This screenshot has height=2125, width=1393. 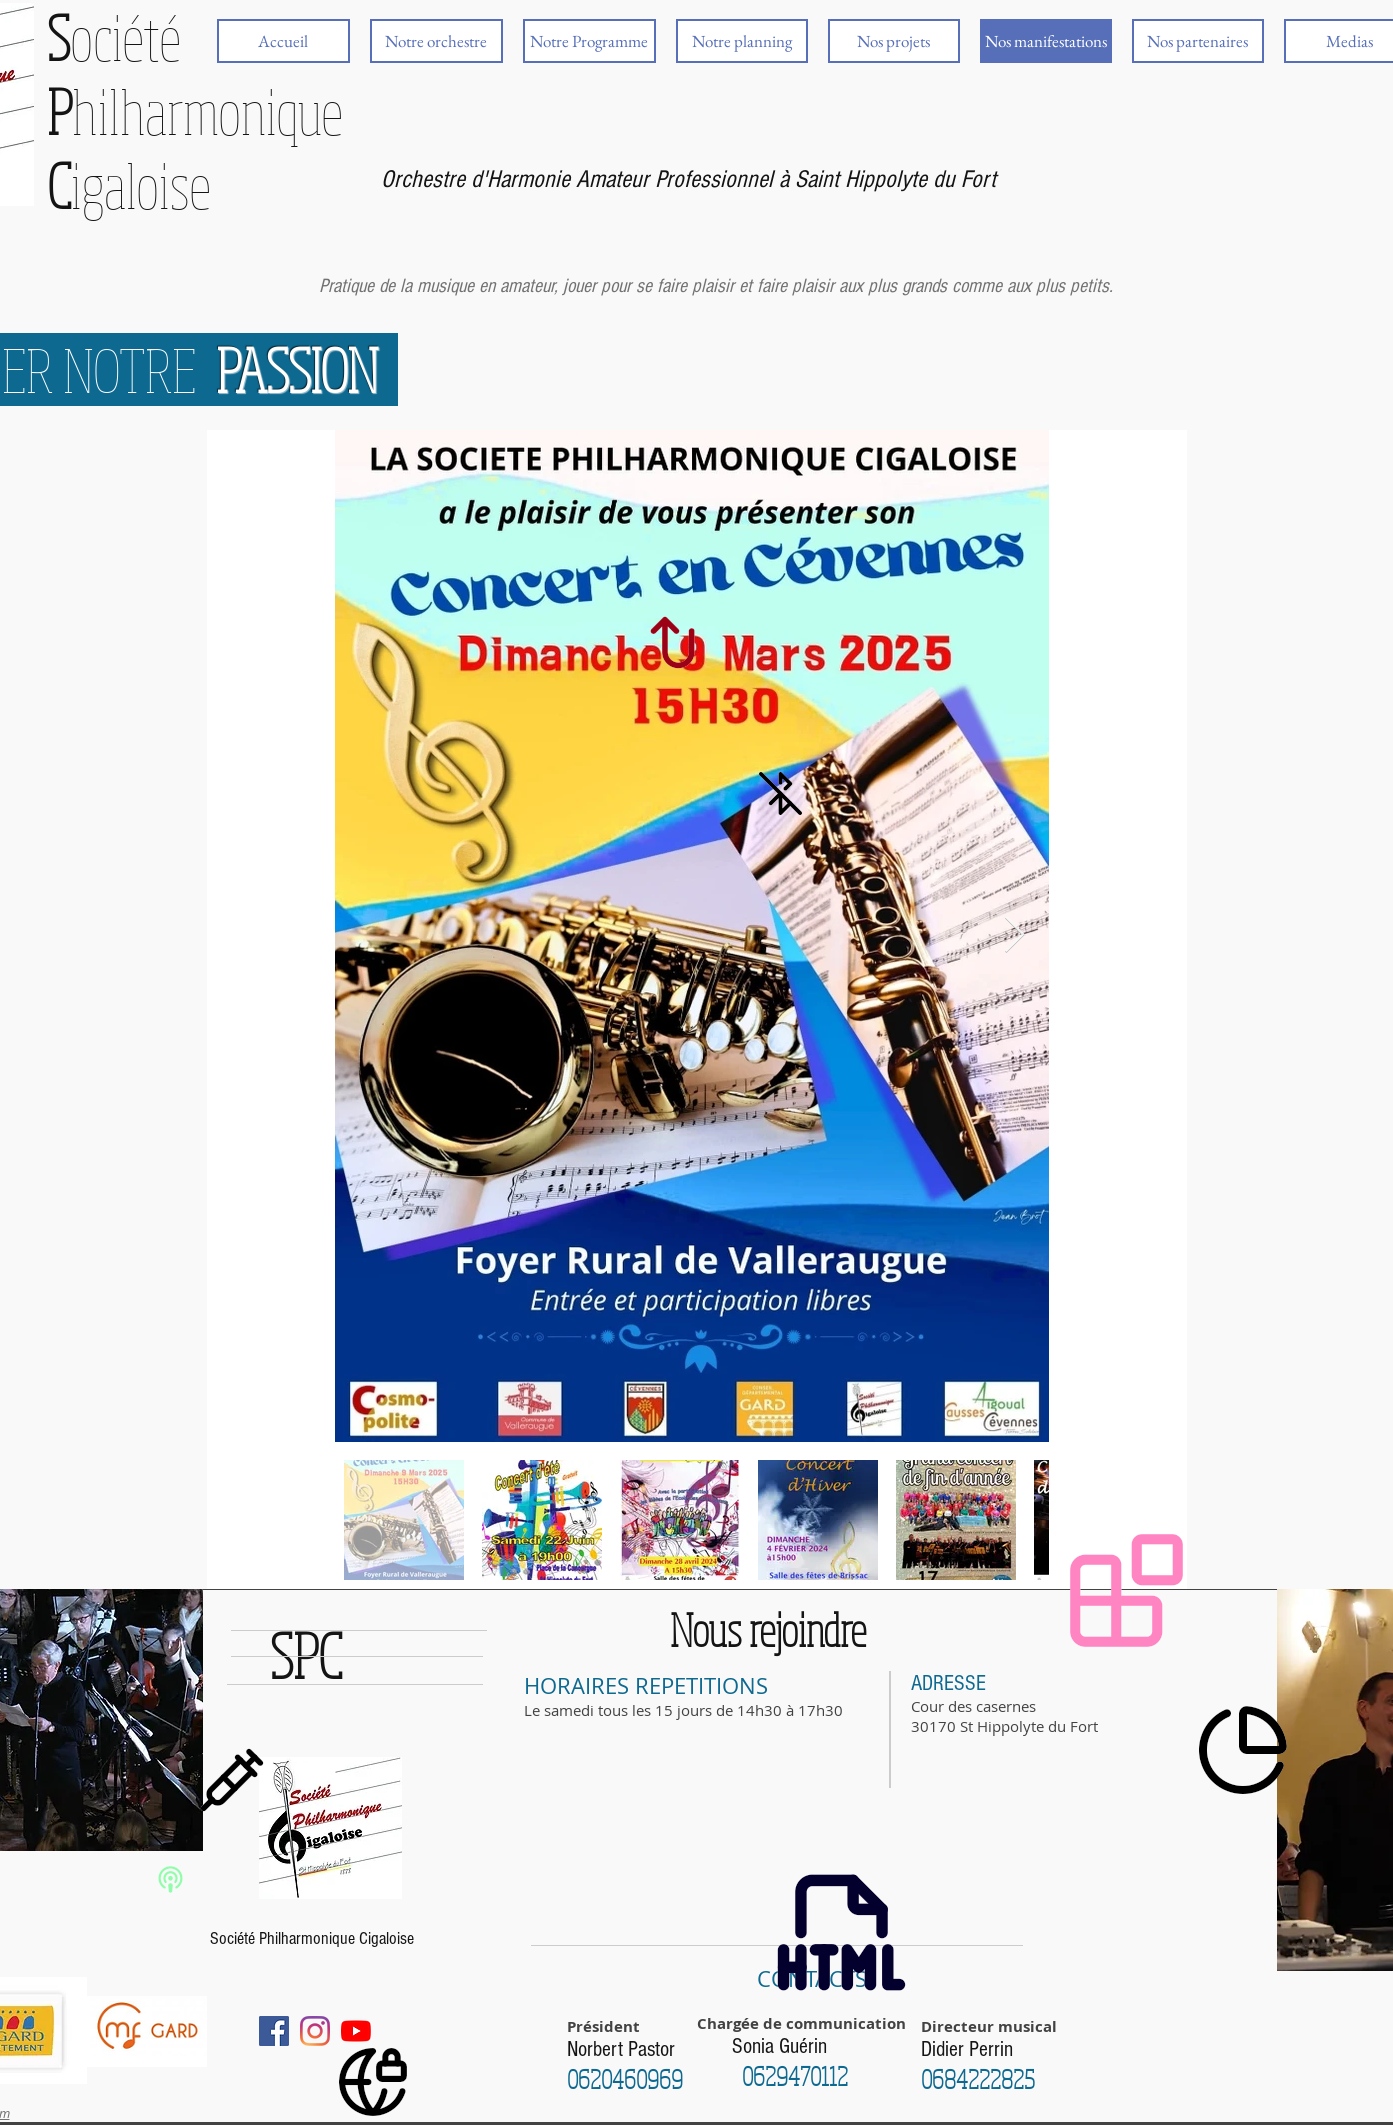 I want to click on access secure browsing or VPN settings, so click(x=373, y=2082).